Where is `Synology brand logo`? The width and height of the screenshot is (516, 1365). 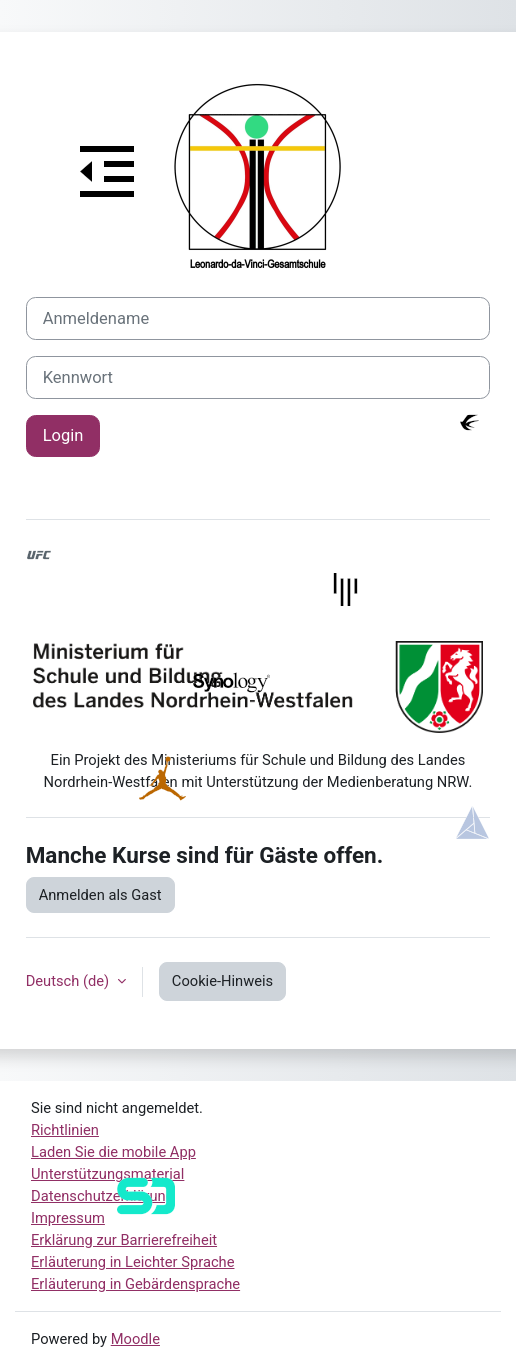 Synology brand logo is located at coordinates (231, 682).